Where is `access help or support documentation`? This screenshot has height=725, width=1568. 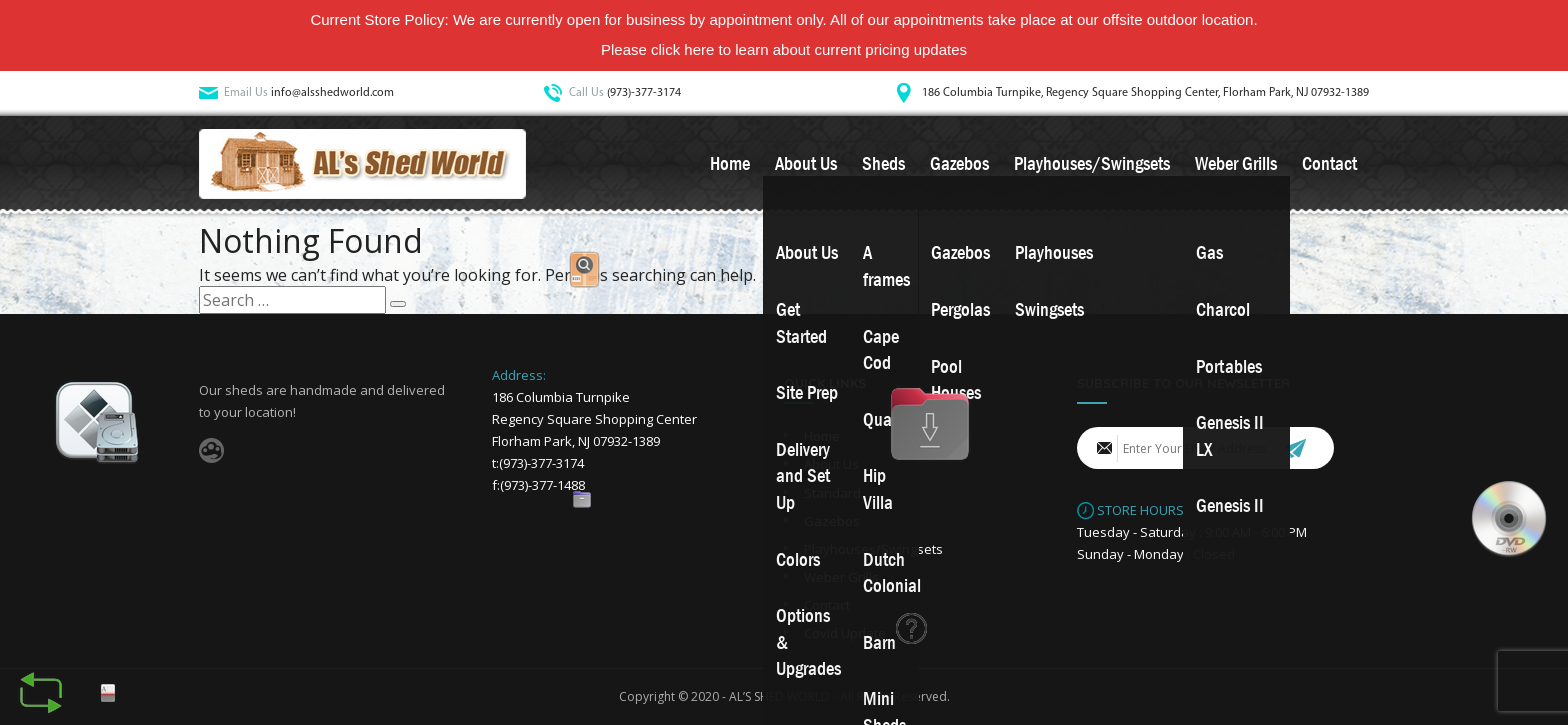 access help or support documentation is located at coordinates (911, 628).